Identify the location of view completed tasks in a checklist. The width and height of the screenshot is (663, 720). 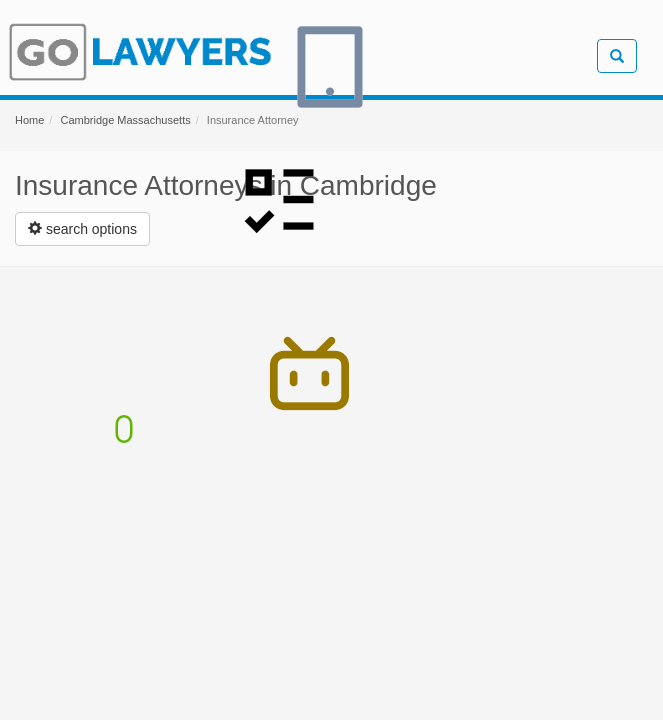
(279, 199).